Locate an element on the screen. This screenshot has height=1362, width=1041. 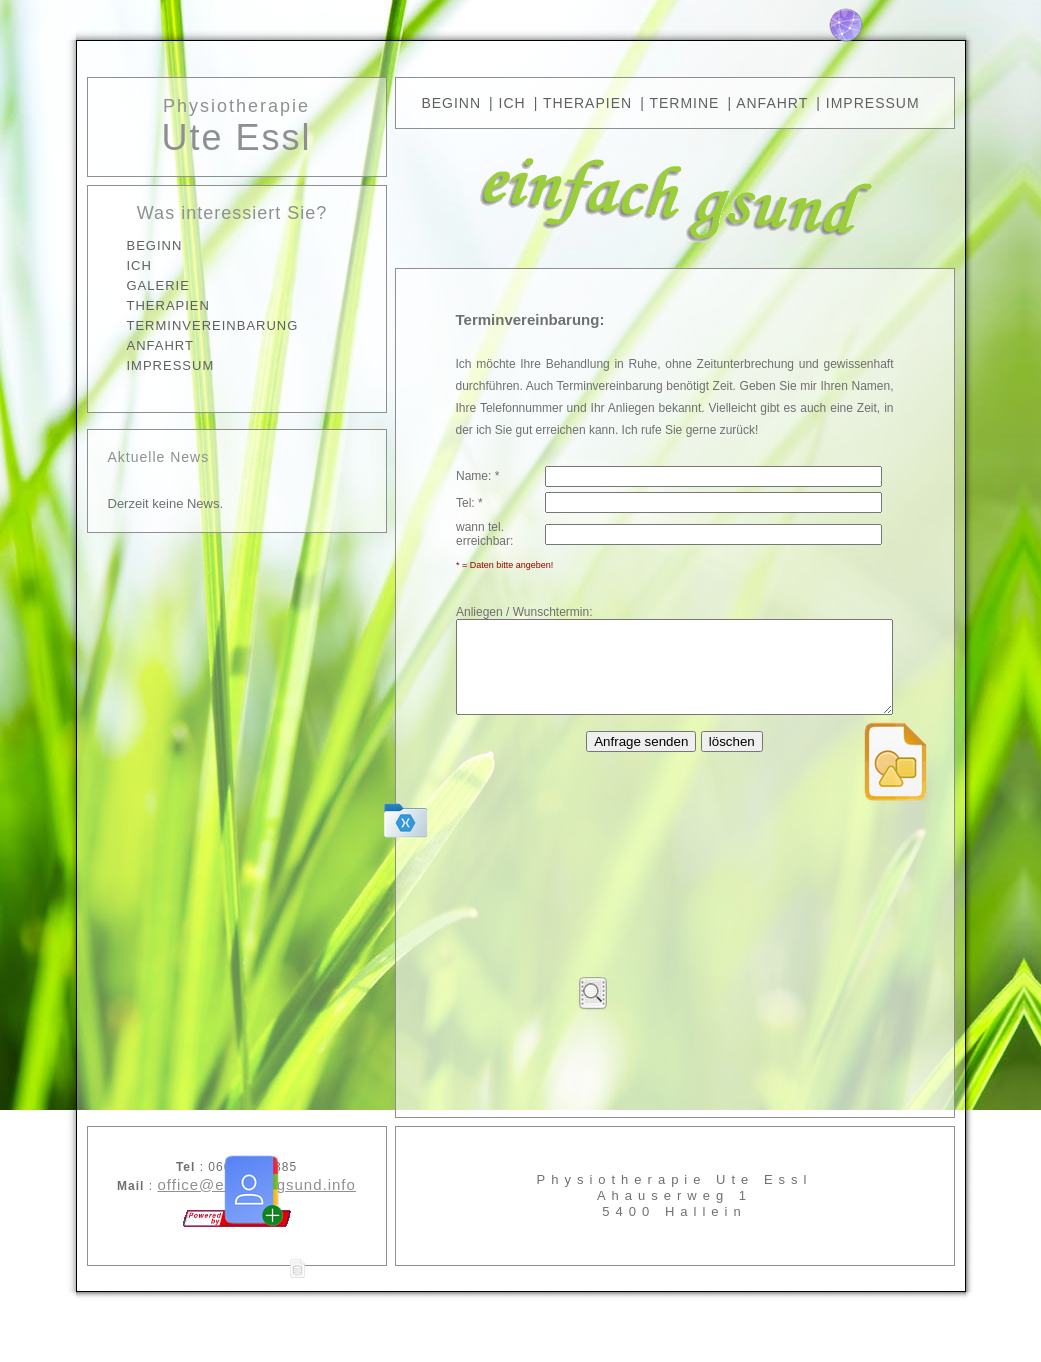
add a new contact is located at coordinates (251, 1189).